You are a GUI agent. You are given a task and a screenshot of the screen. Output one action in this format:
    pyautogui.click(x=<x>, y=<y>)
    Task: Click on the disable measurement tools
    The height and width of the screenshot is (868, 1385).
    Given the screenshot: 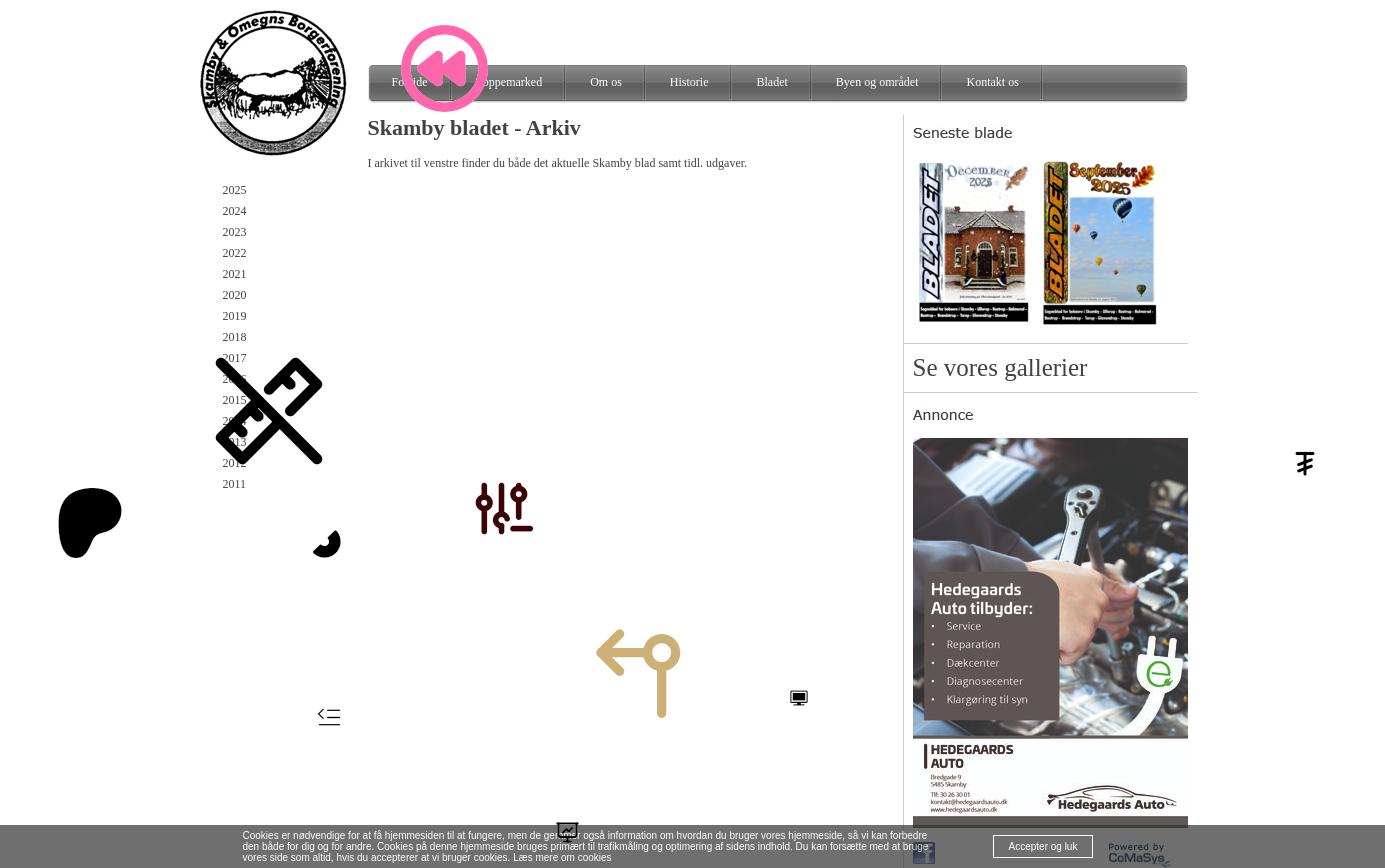 What is the action you would take?
    pyautogui.click(x=269, y=411)
    